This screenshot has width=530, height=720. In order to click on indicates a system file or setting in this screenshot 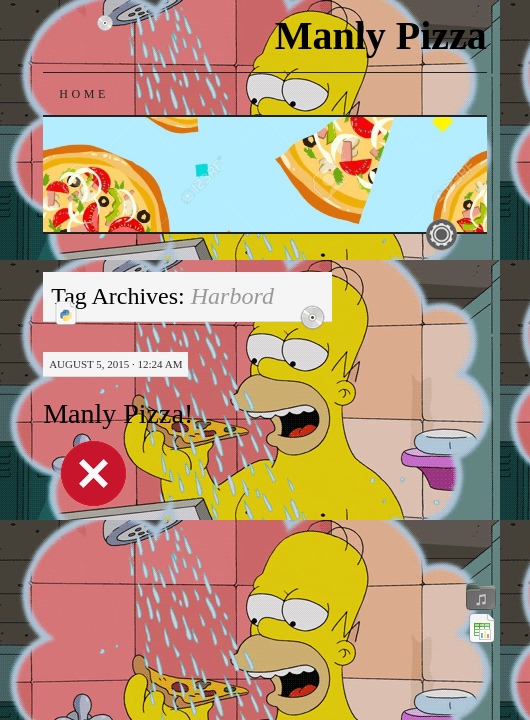, I will do `click(441, 234)`.